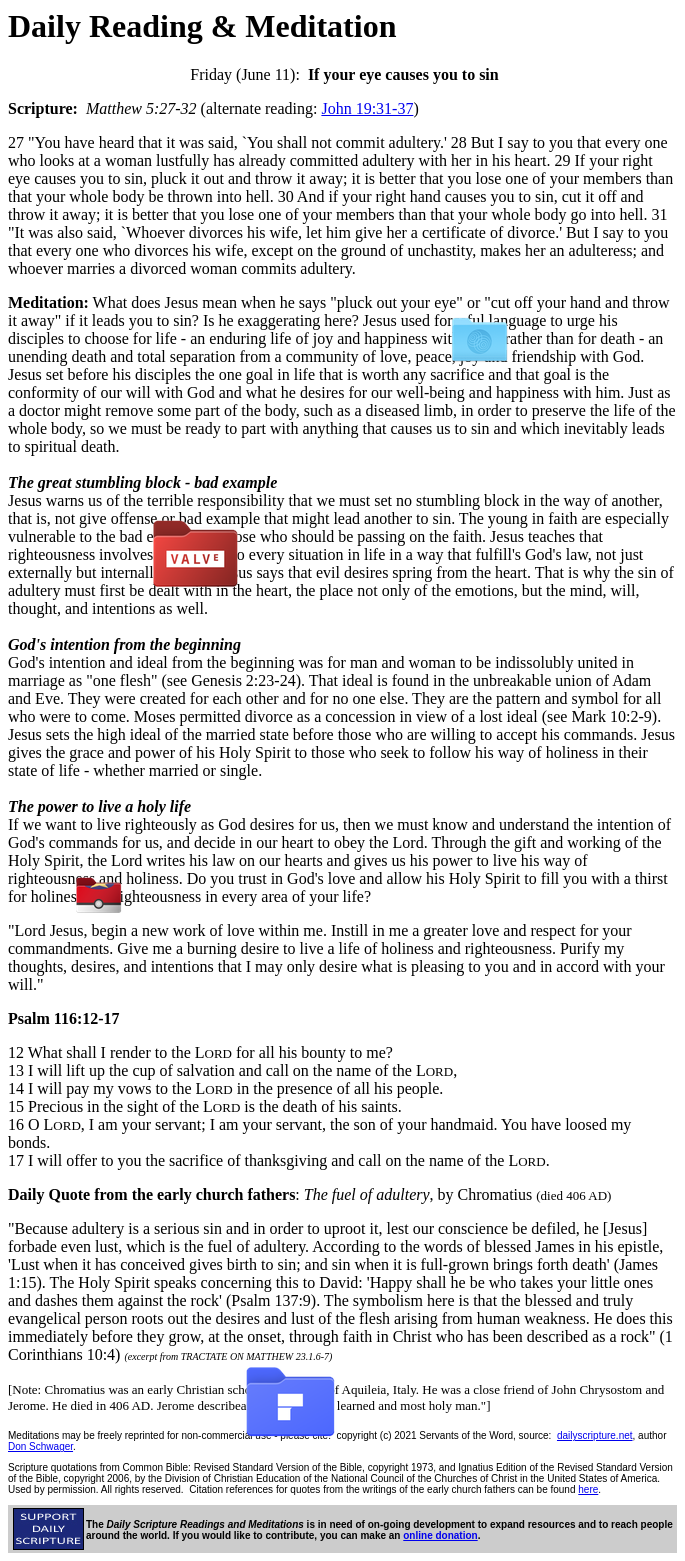 This screenshot has height=1561, width=685. What do you see at coordinates (195, 556) in the screenshot?
I see `folder containing Valve games or Steam content` at bounding box center [195, 556].